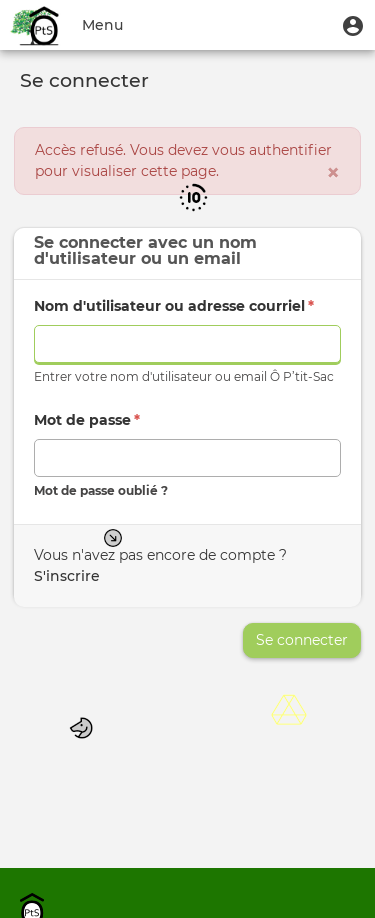 The width and height of the screenshot is (375, 918). Describe the element at coordinates (193, 197) in the screenshot. I see `set a 10-second timer or countdown` at that location.